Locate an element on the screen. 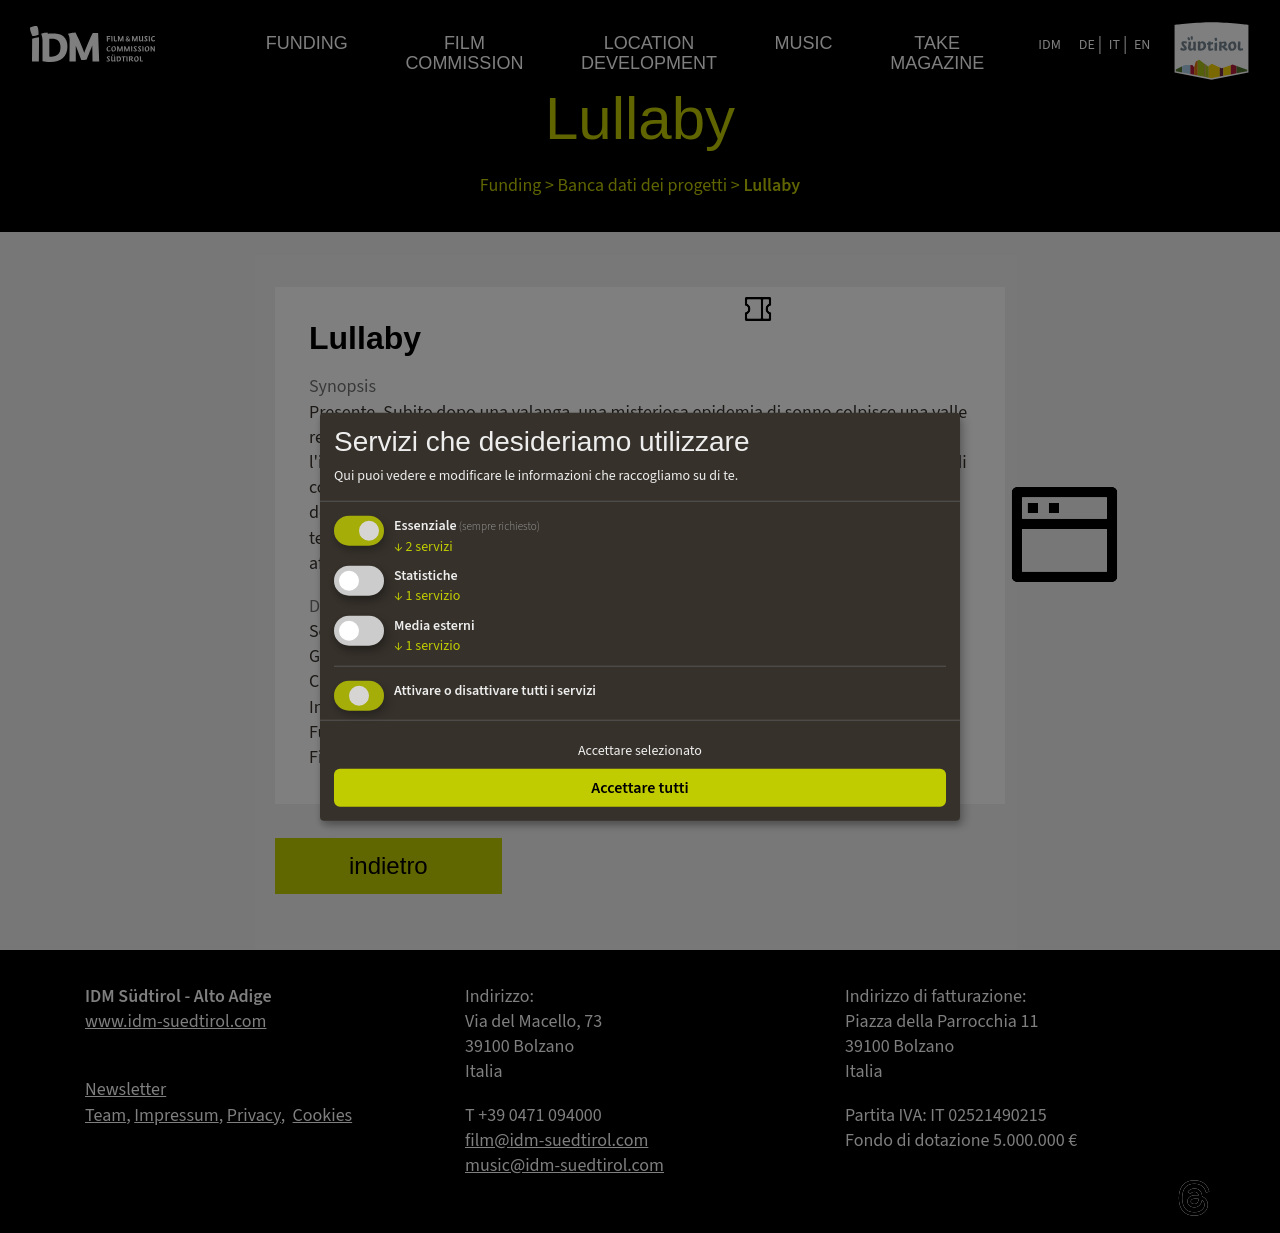 Image resolution: width=1280 pixels, height=1233 pixels. view available coupons or vouchers is located at coordinates (758, 309).